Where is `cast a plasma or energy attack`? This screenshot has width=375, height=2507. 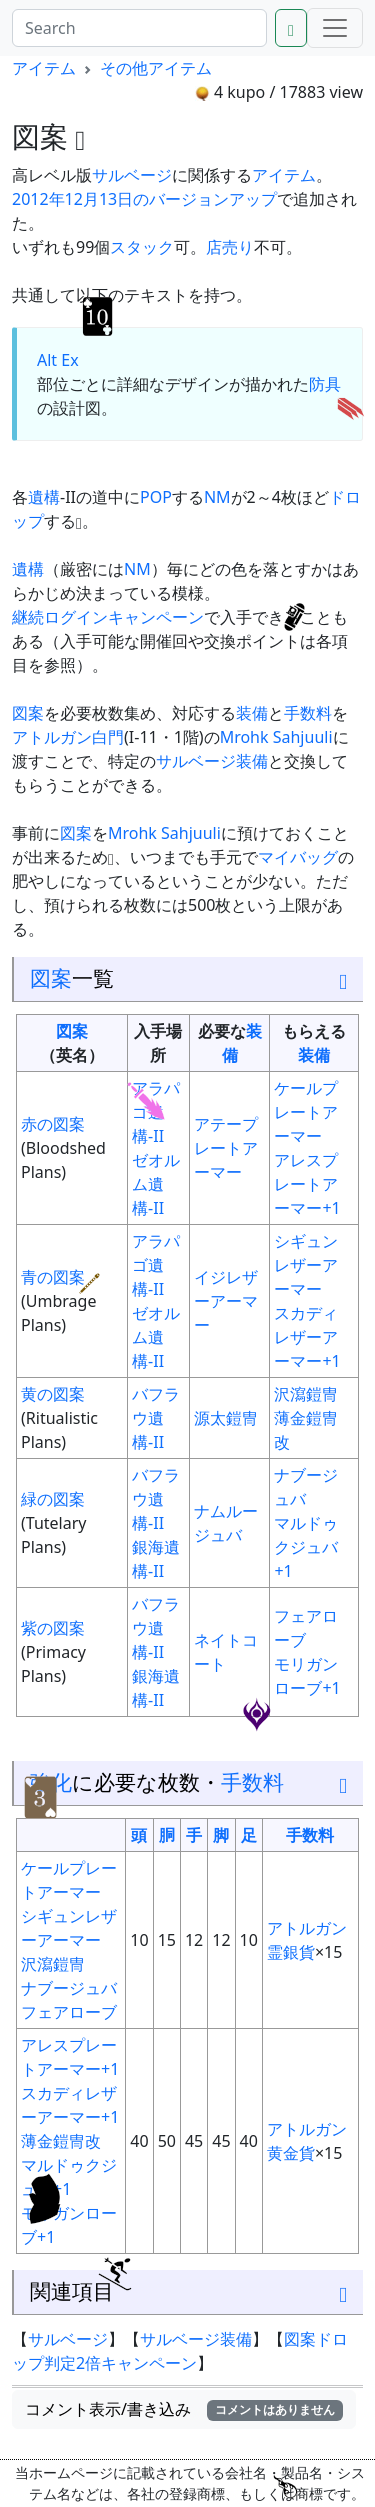
cast a plasma or energy attack is located at coordinates (285, 2486).